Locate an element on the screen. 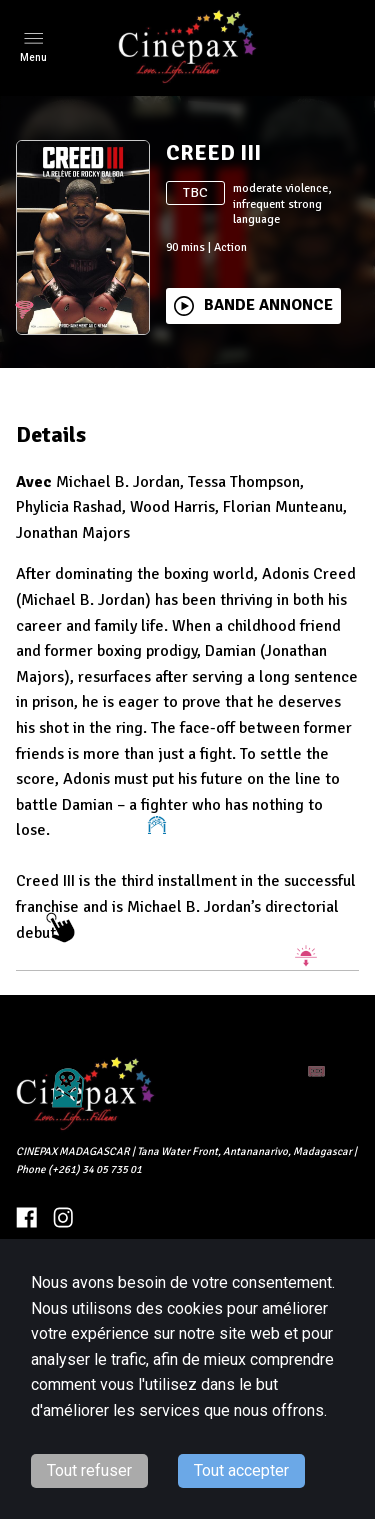 This screenshot has width=375, height=1519. access retro or vintage audio content is located at coordinates (316, 1071).